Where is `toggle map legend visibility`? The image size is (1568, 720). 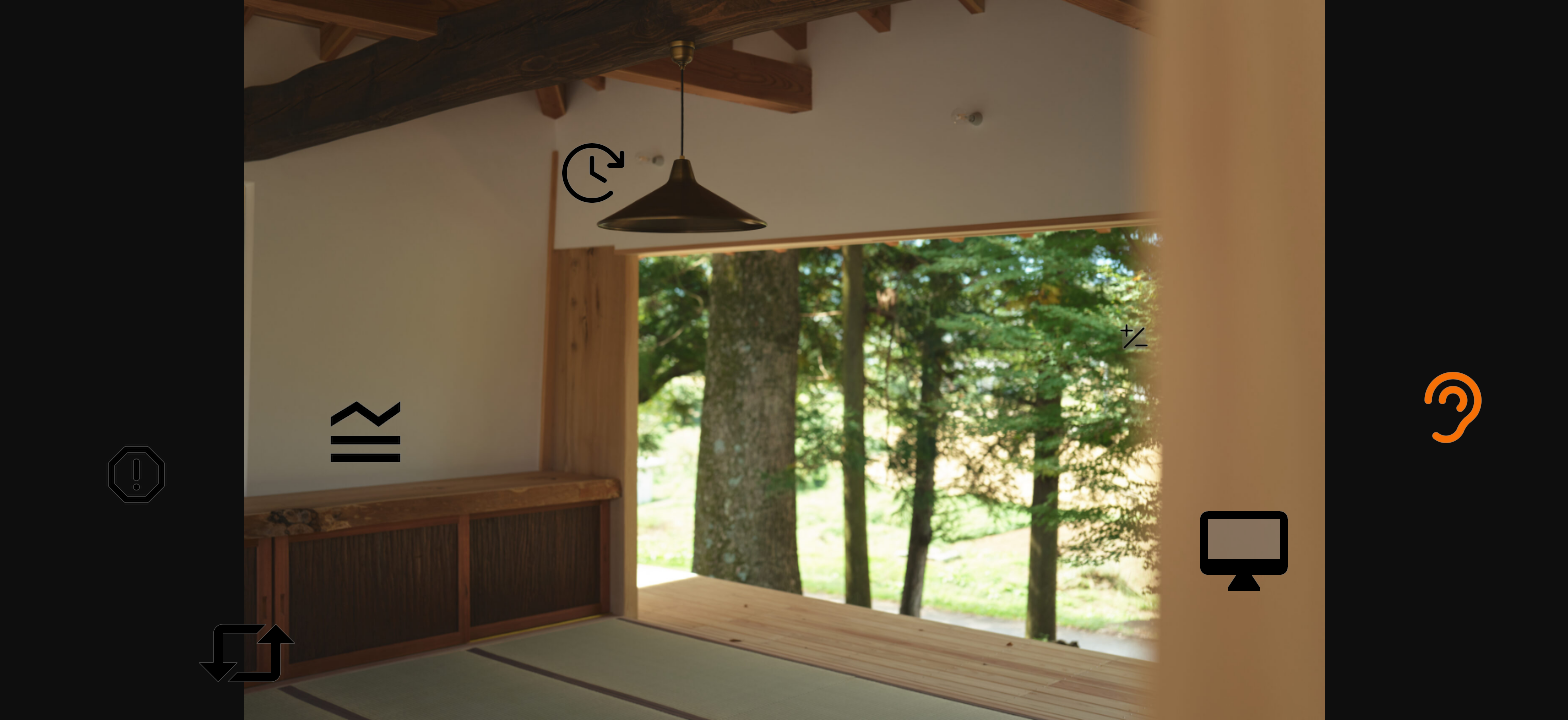
toggle map legend visibility is located at coordinates (365, 431).